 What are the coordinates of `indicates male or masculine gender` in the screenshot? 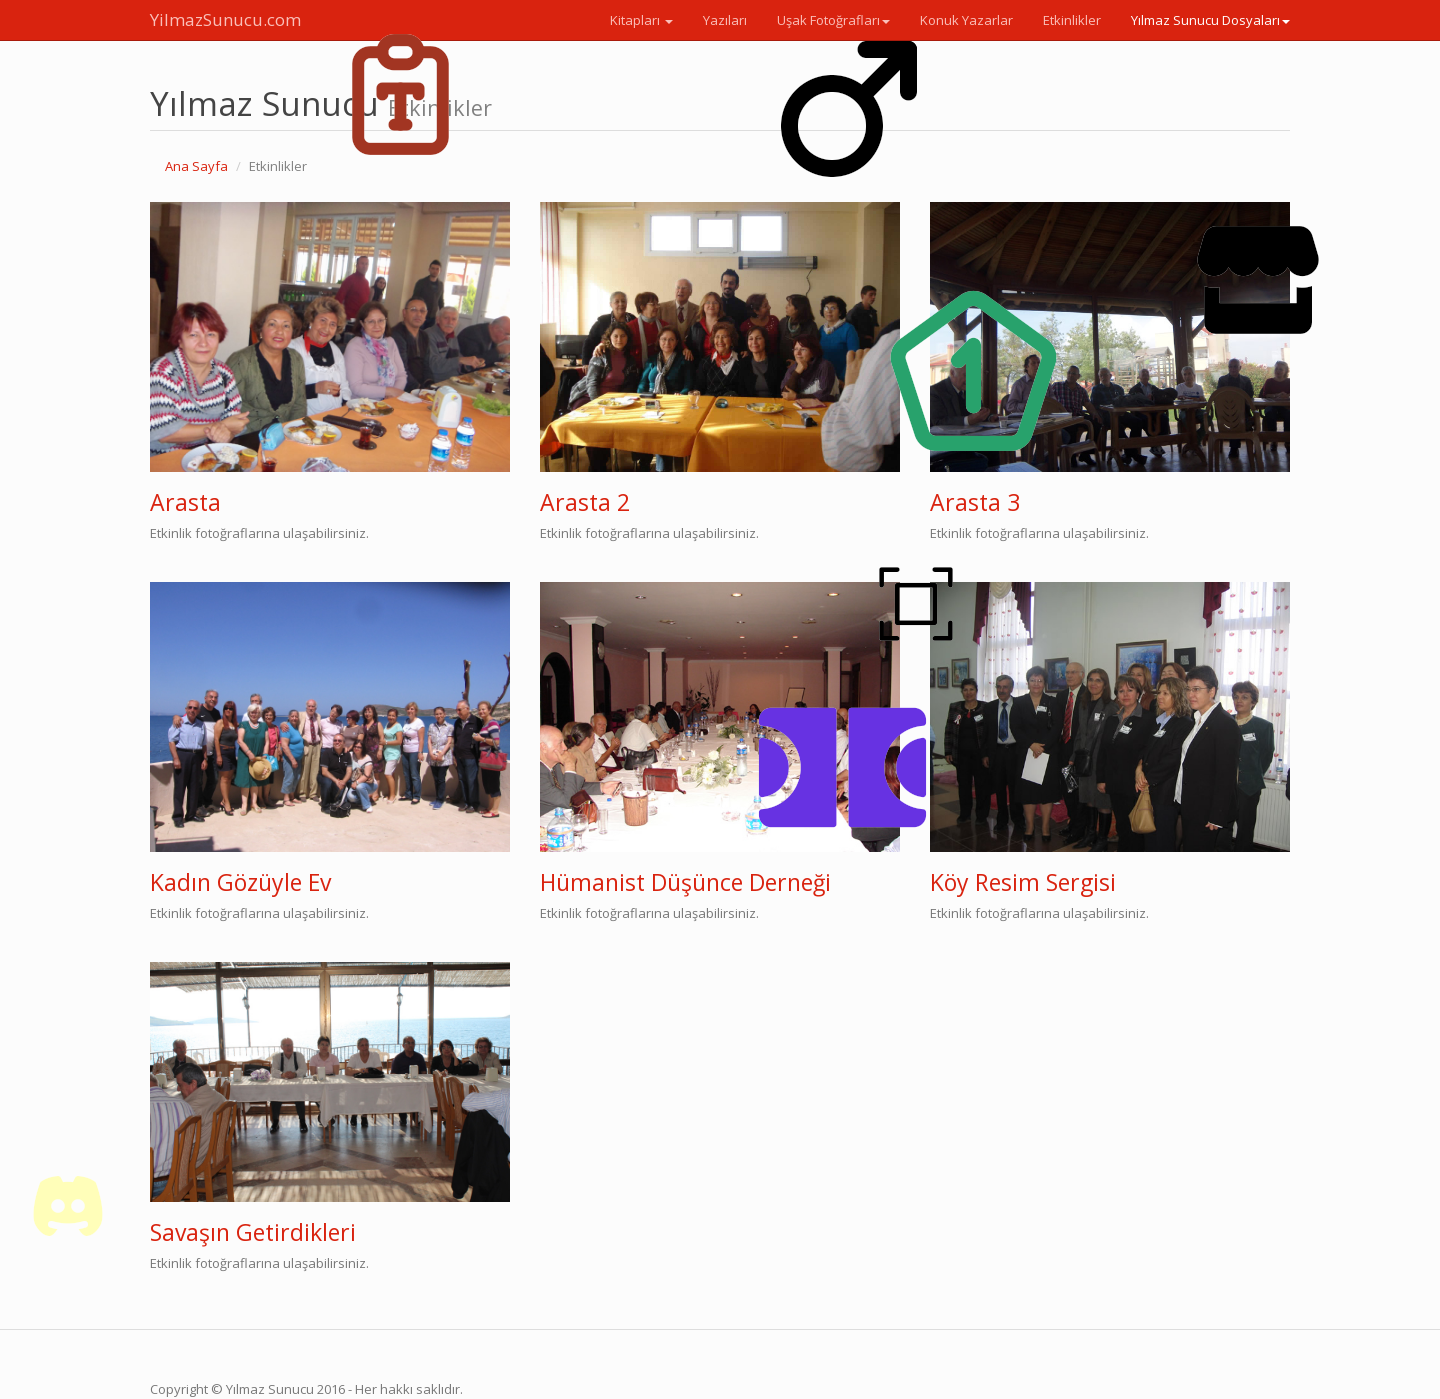 It's located at (849, 109).